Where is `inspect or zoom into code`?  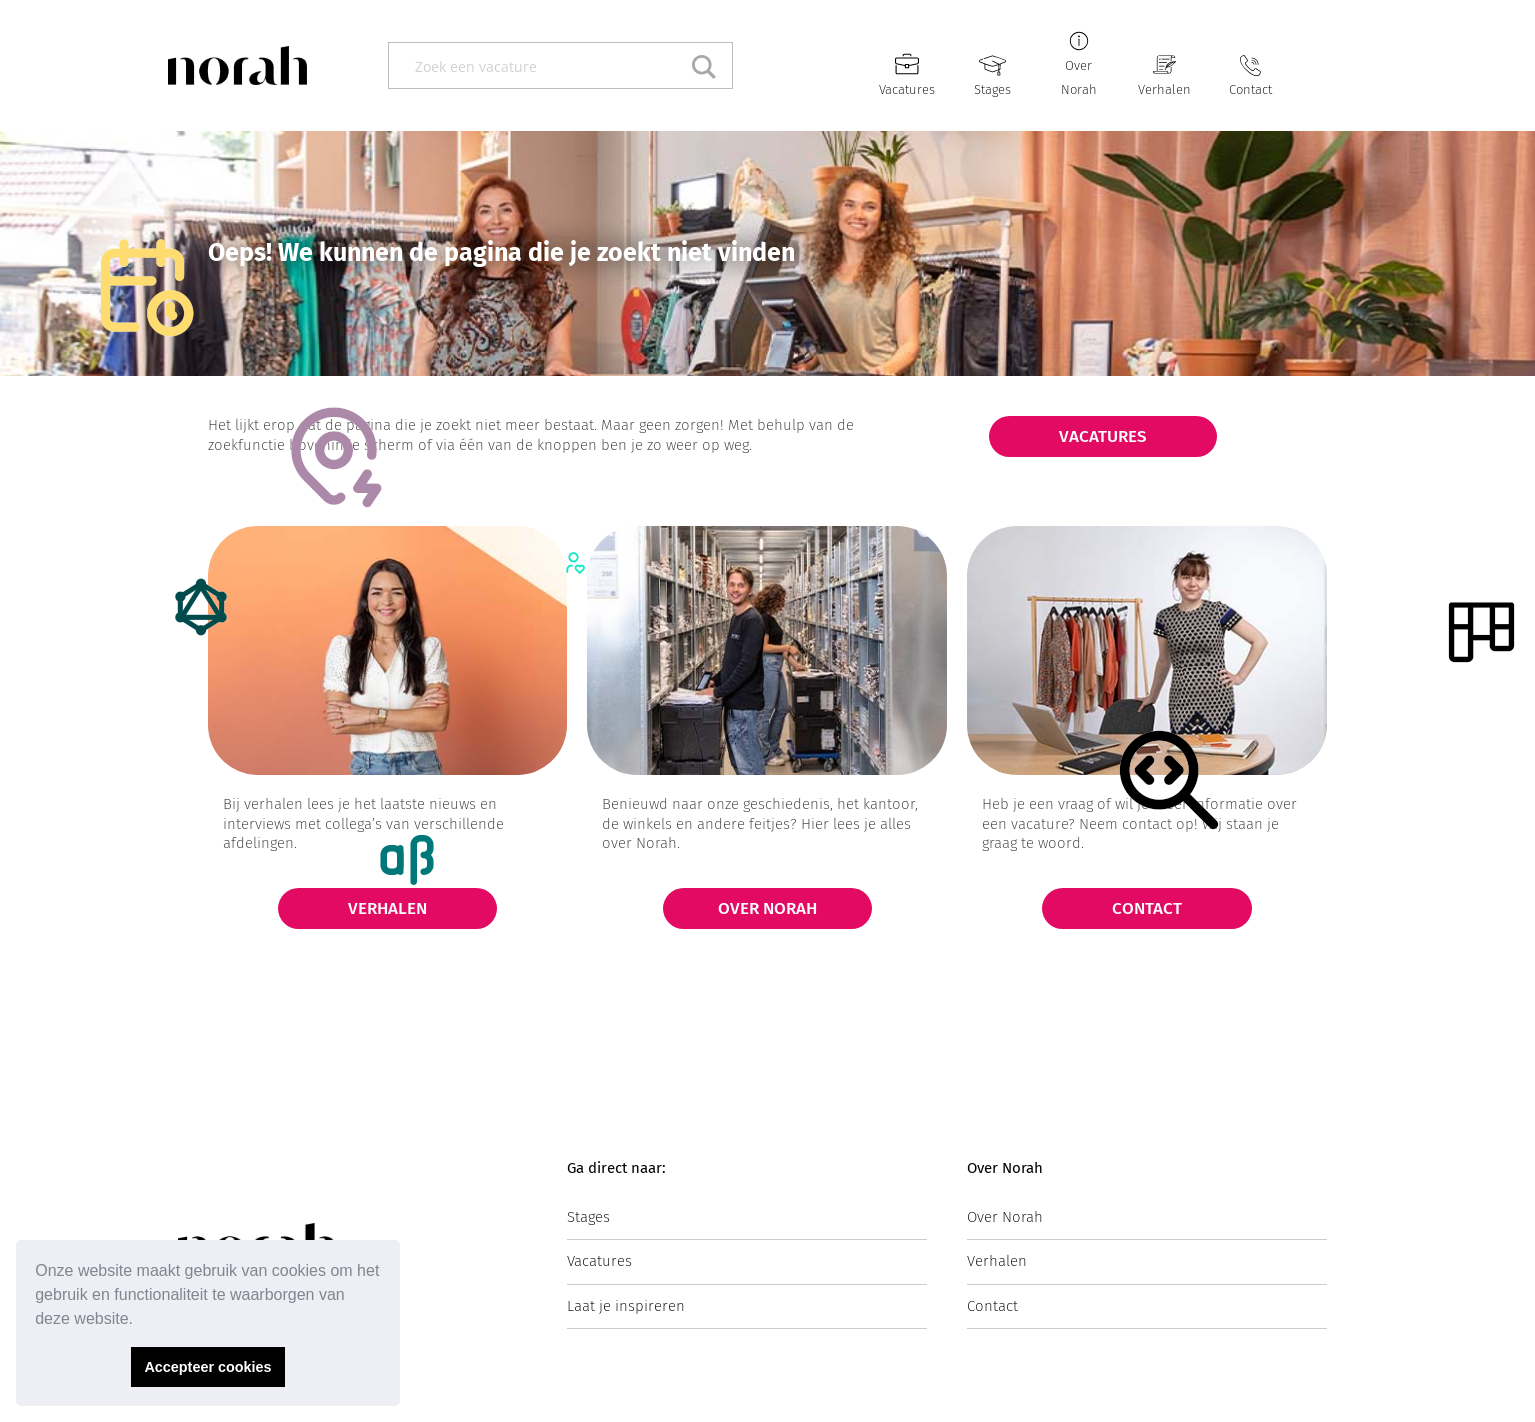 inspect or zoom into code is located at coordinates (1169, 780).